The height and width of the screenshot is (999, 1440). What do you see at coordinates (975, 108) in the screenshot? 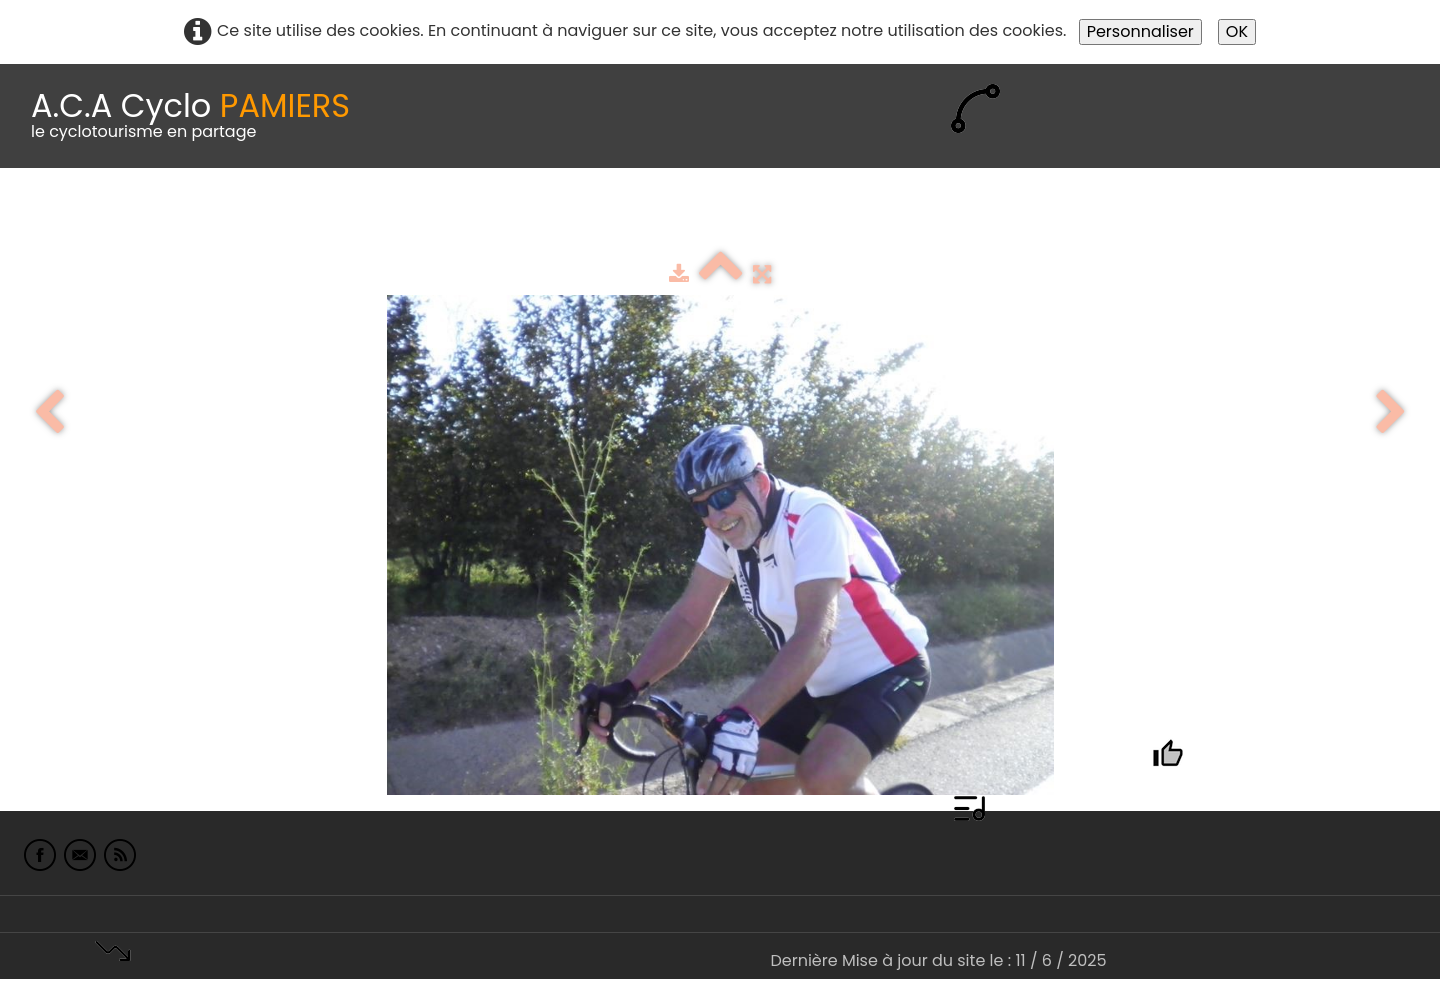
I see `draw a curved path or bezier line` at bounding box center [975, 108].